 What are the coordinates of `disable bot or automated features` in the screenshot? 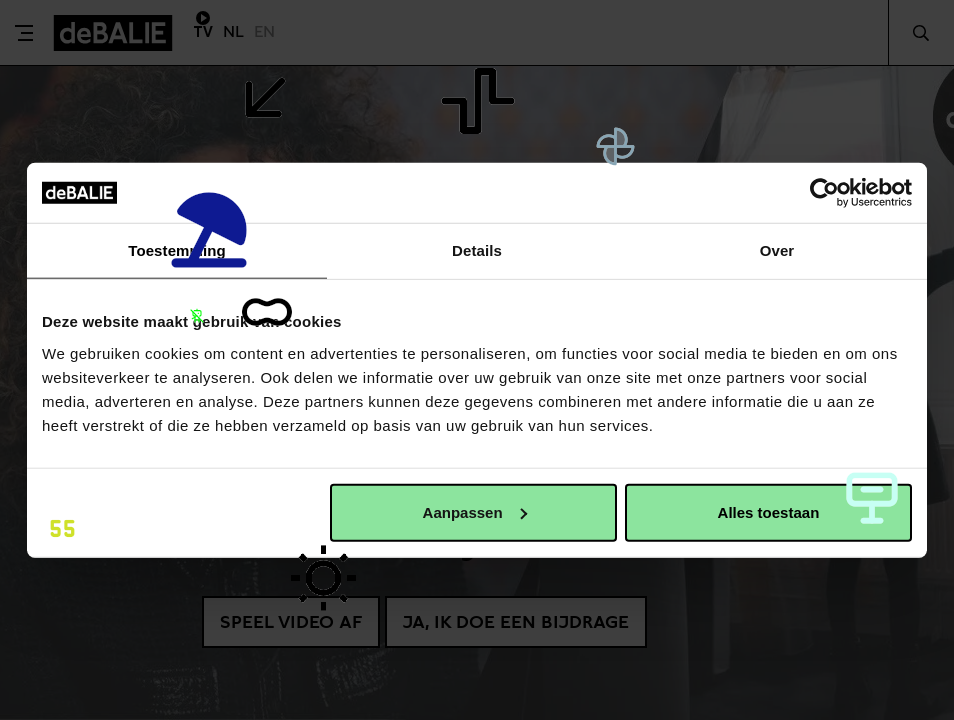 It's located at (197, 316).